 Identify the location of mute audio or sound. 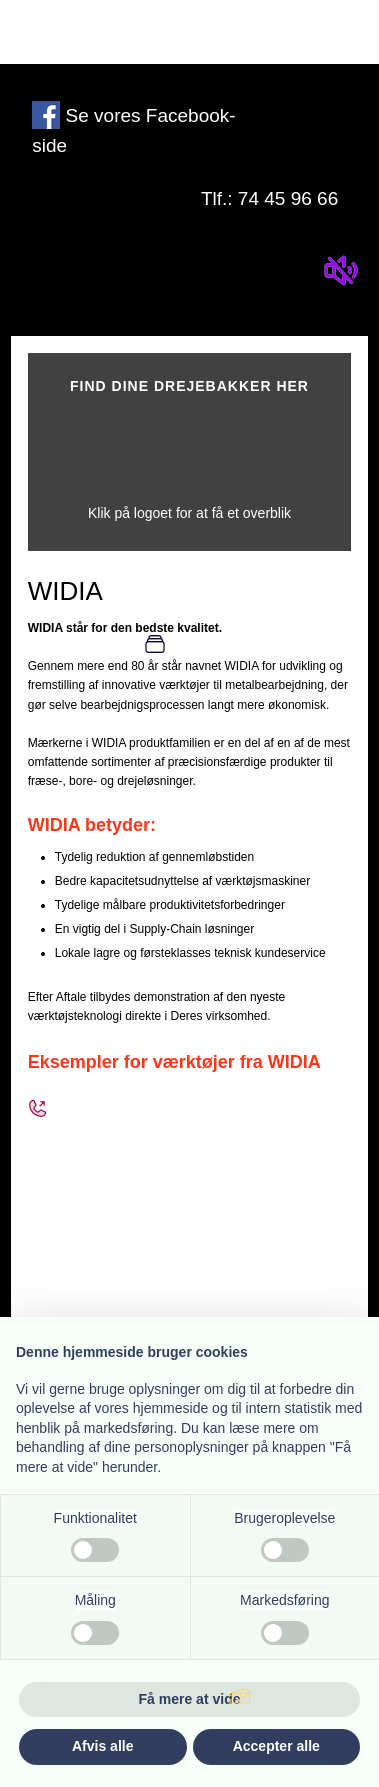
(340, 270).